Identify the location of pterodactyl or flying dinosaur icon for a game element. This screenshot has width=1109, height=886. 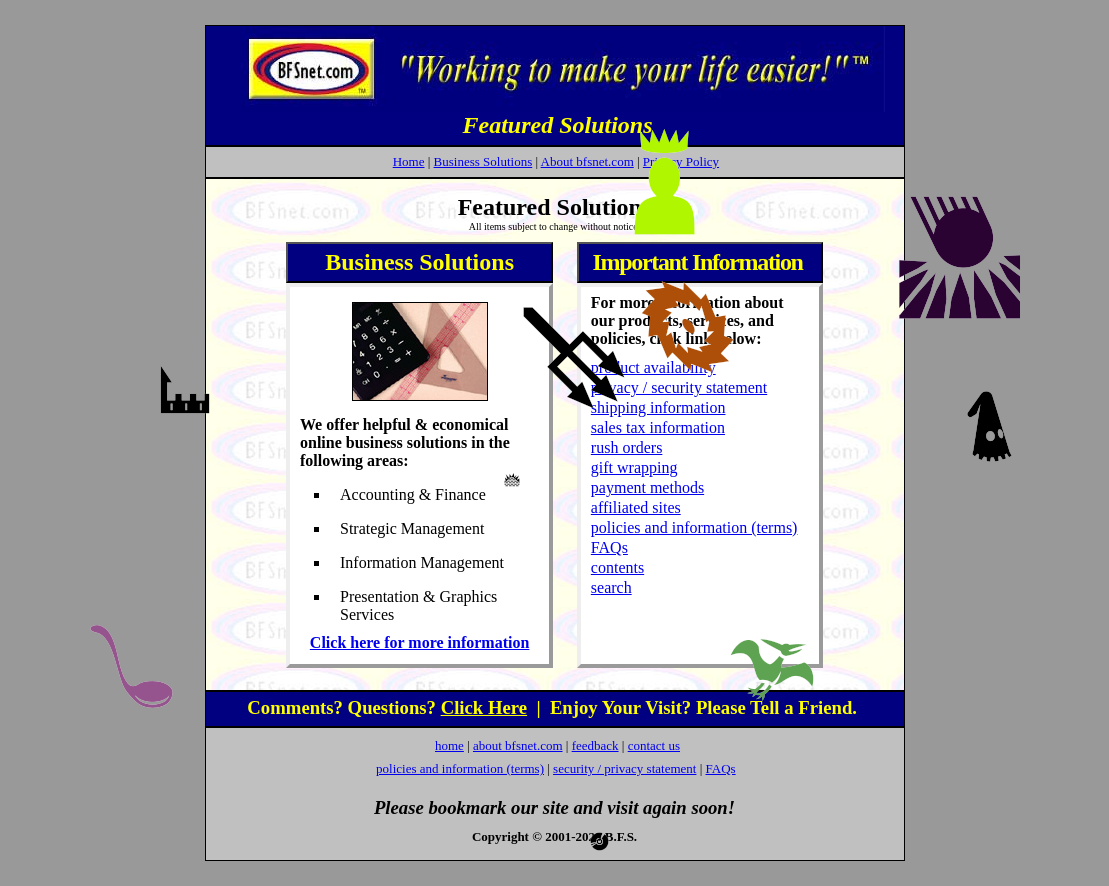
(772, 670).